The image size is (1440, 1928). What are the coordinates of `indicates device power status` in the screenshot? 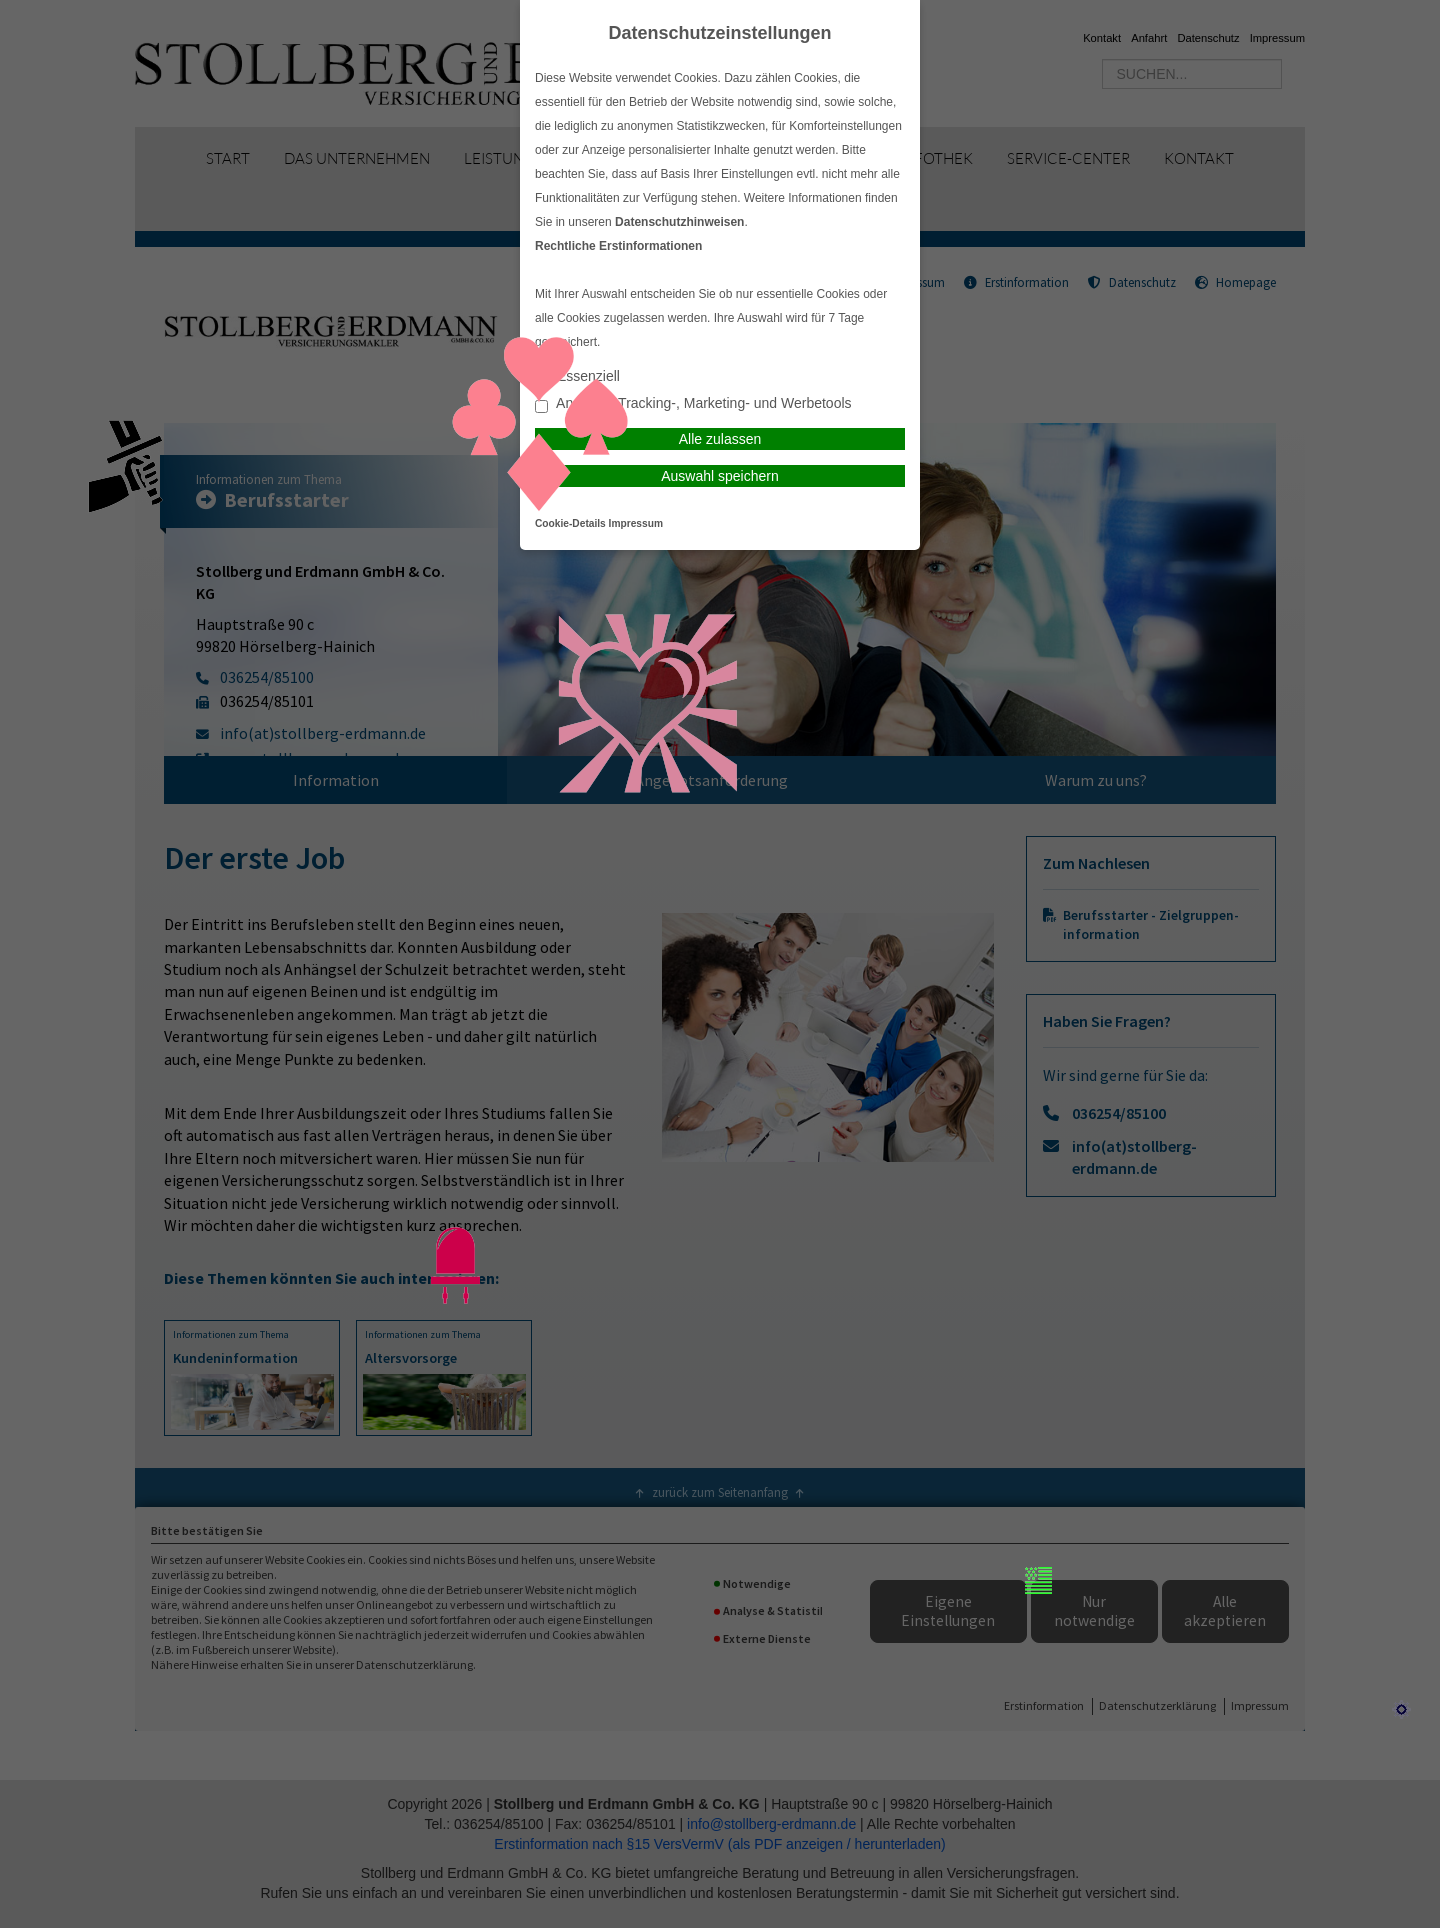 It's located at (455, 1265).